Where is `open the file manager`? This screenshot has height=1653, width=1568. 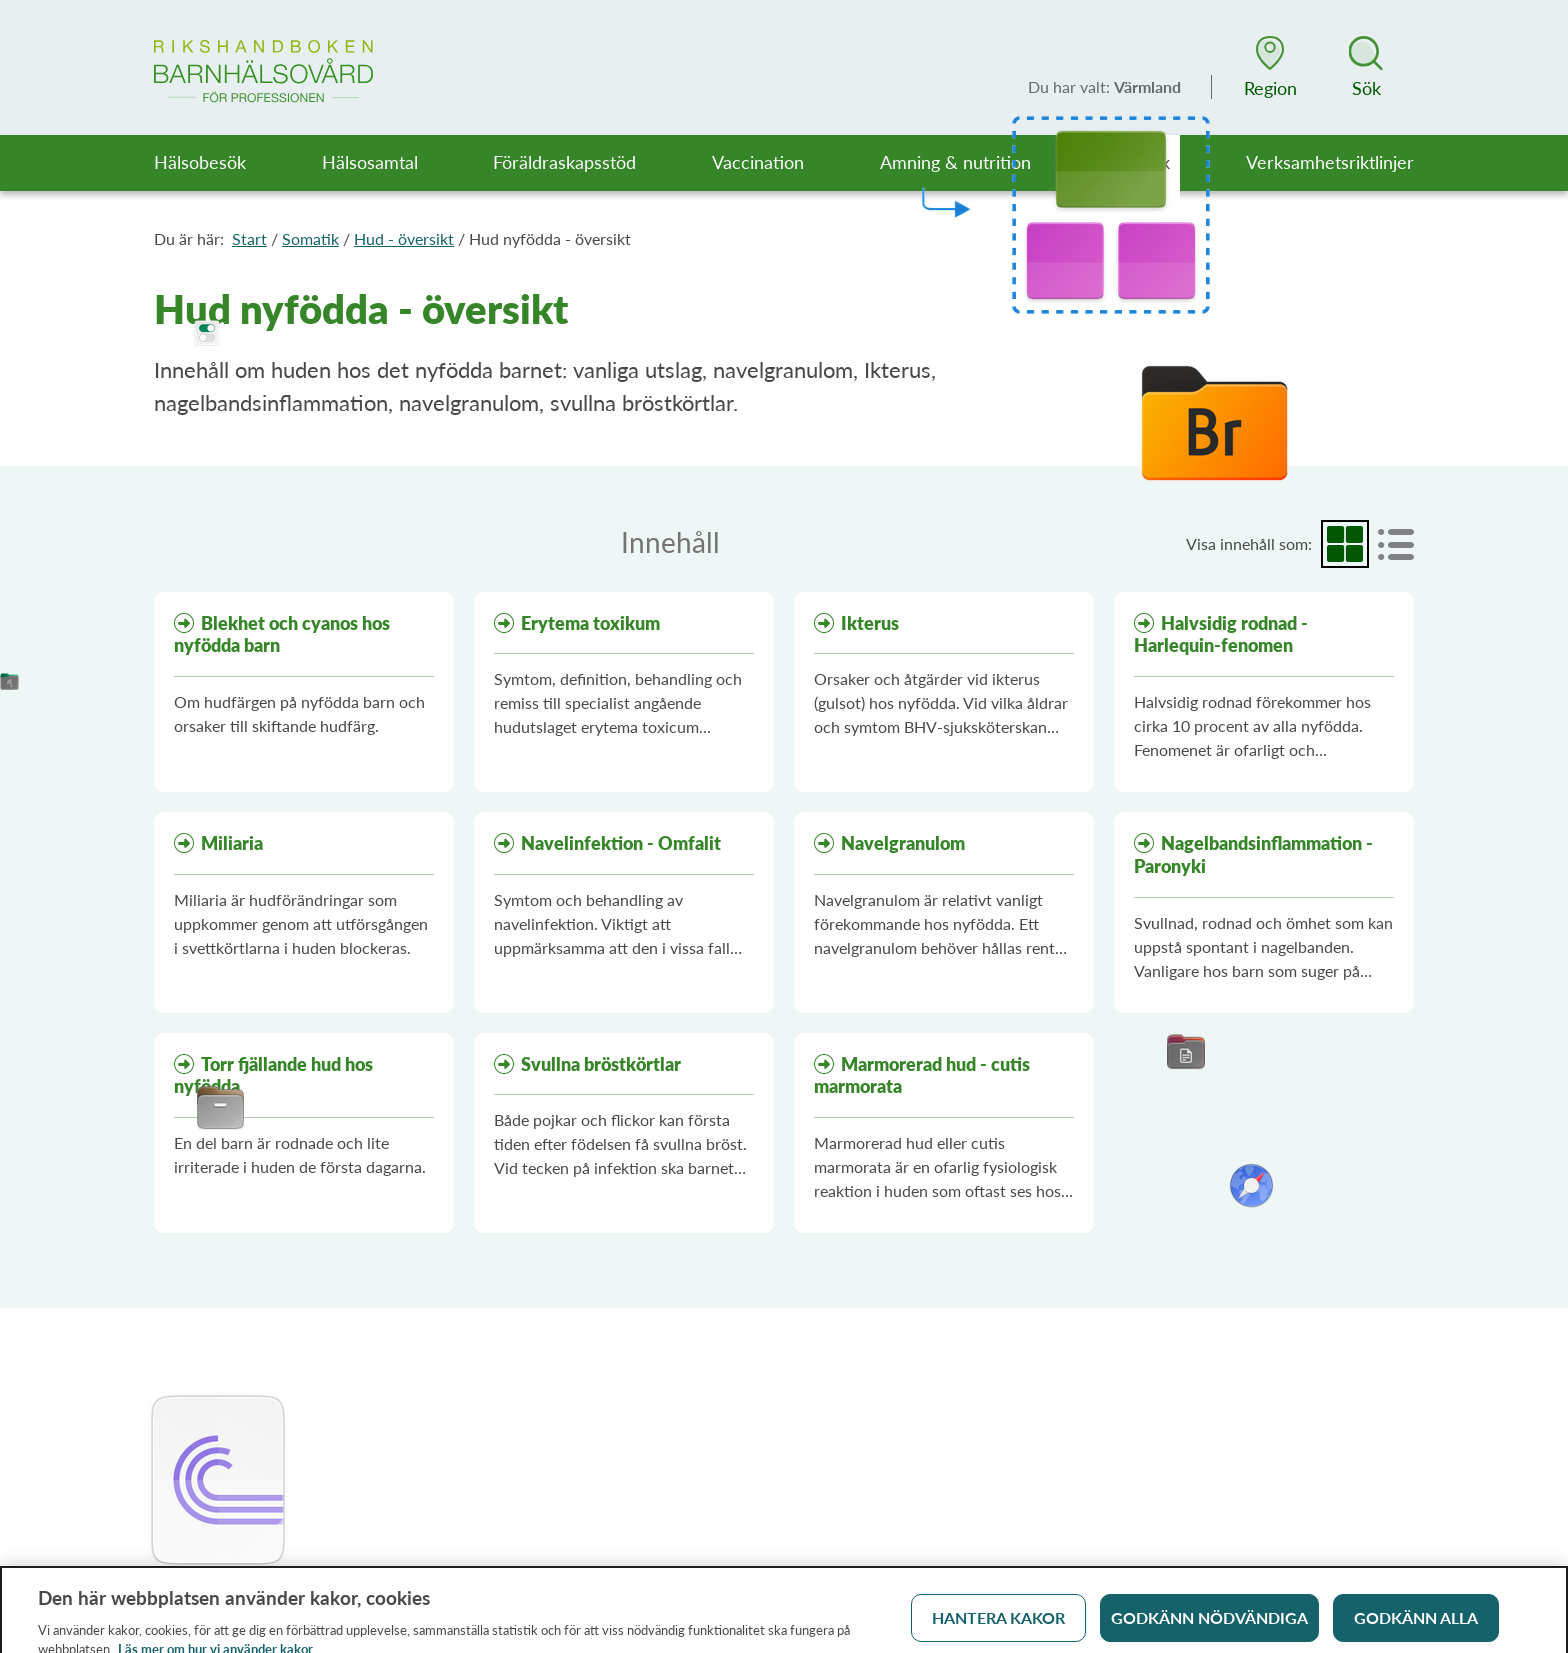
open the file manager is located at coordinates (220, 1107).